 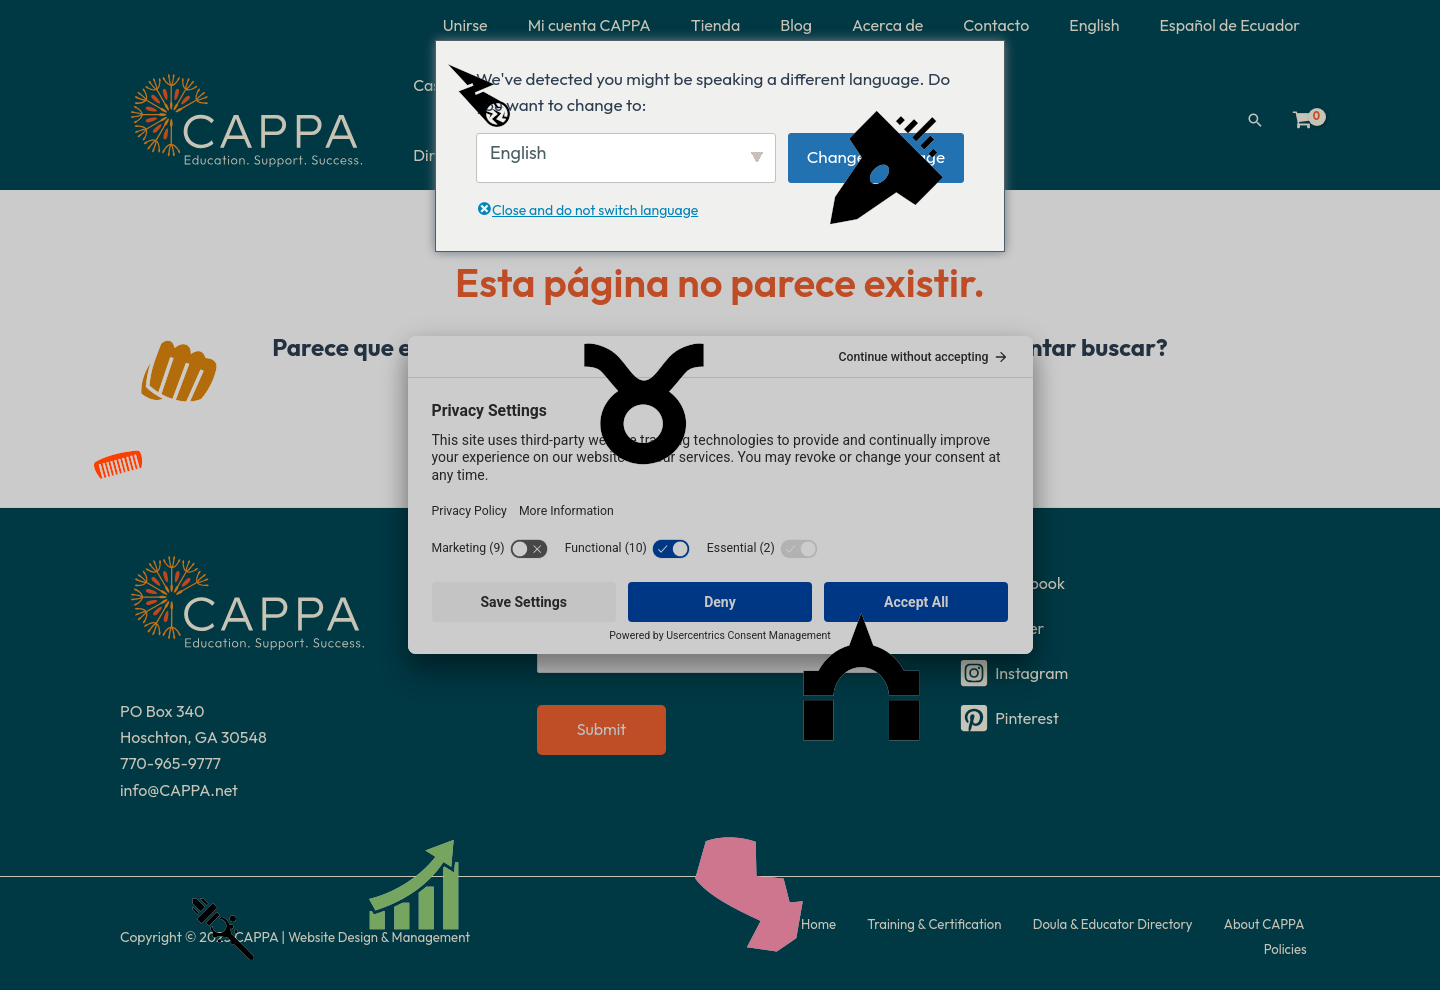 What do you see at coordinates (414, 885) in the screenshot?
I see `view your progress or level advancement` at bounding box center [414, 885].